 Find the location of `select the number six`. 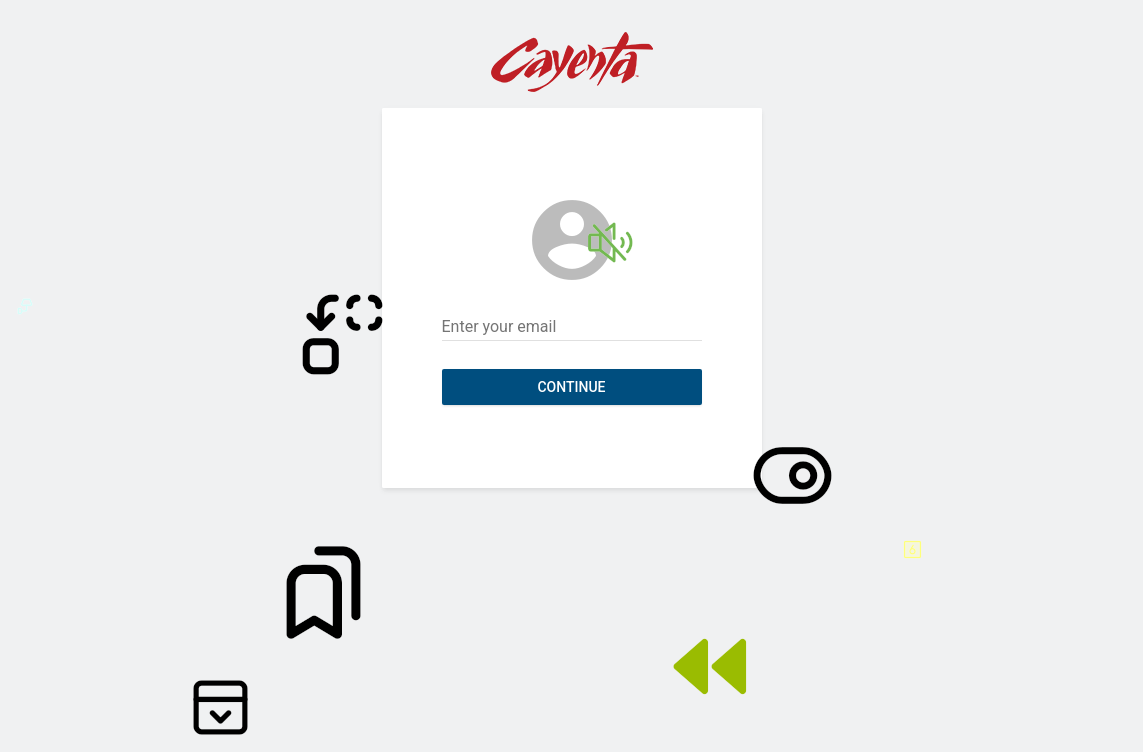

select the number six is located at coordinates (912, 549).